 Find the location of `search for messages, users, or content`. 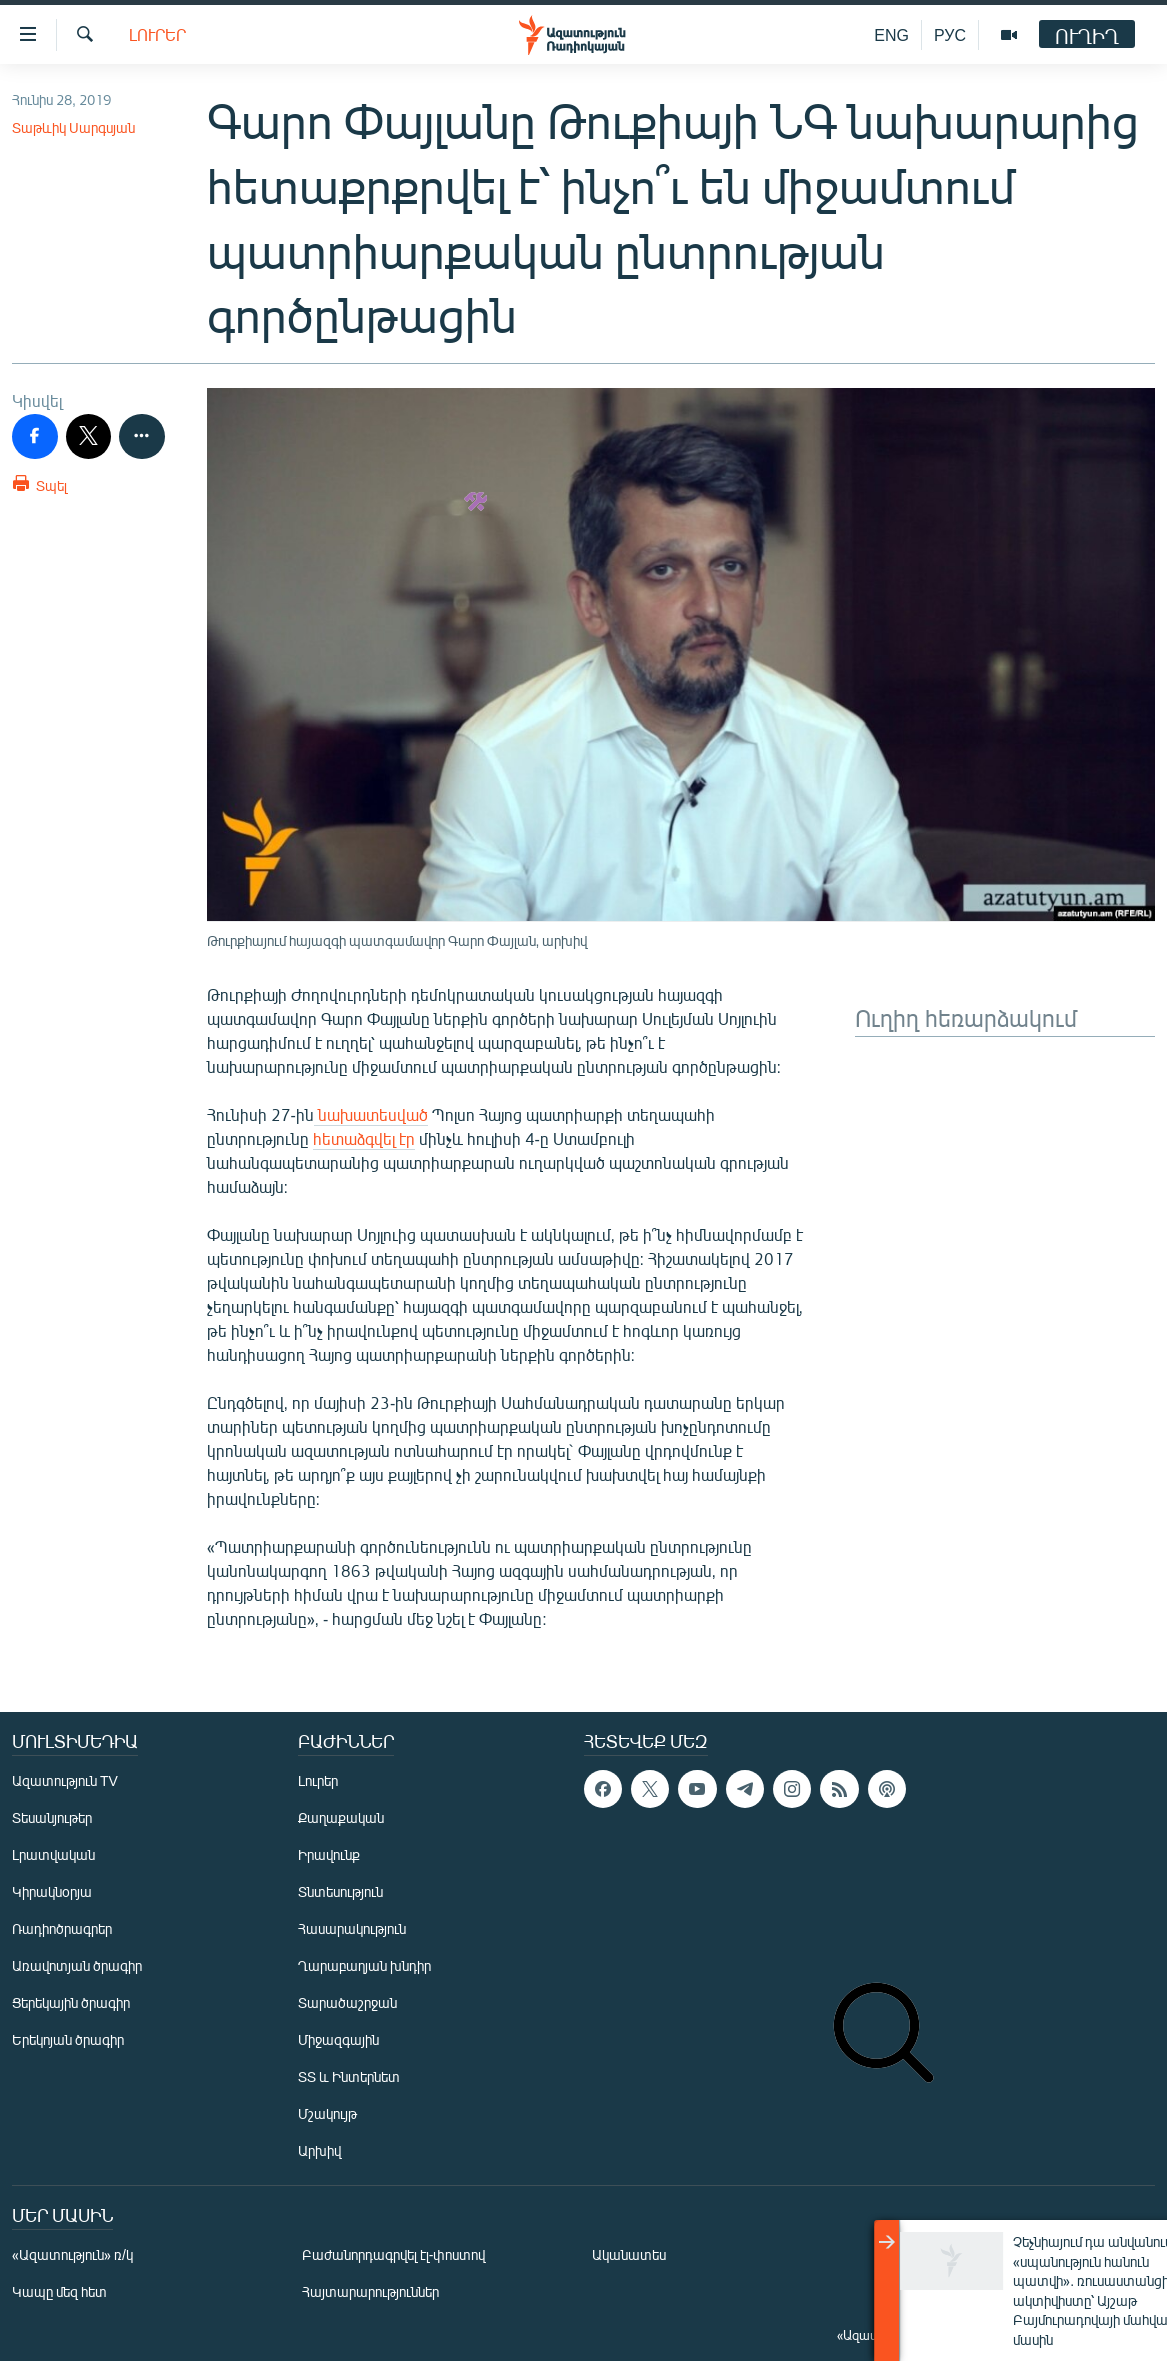

search for messages, users, or content is located at coordinates (886, 2035).